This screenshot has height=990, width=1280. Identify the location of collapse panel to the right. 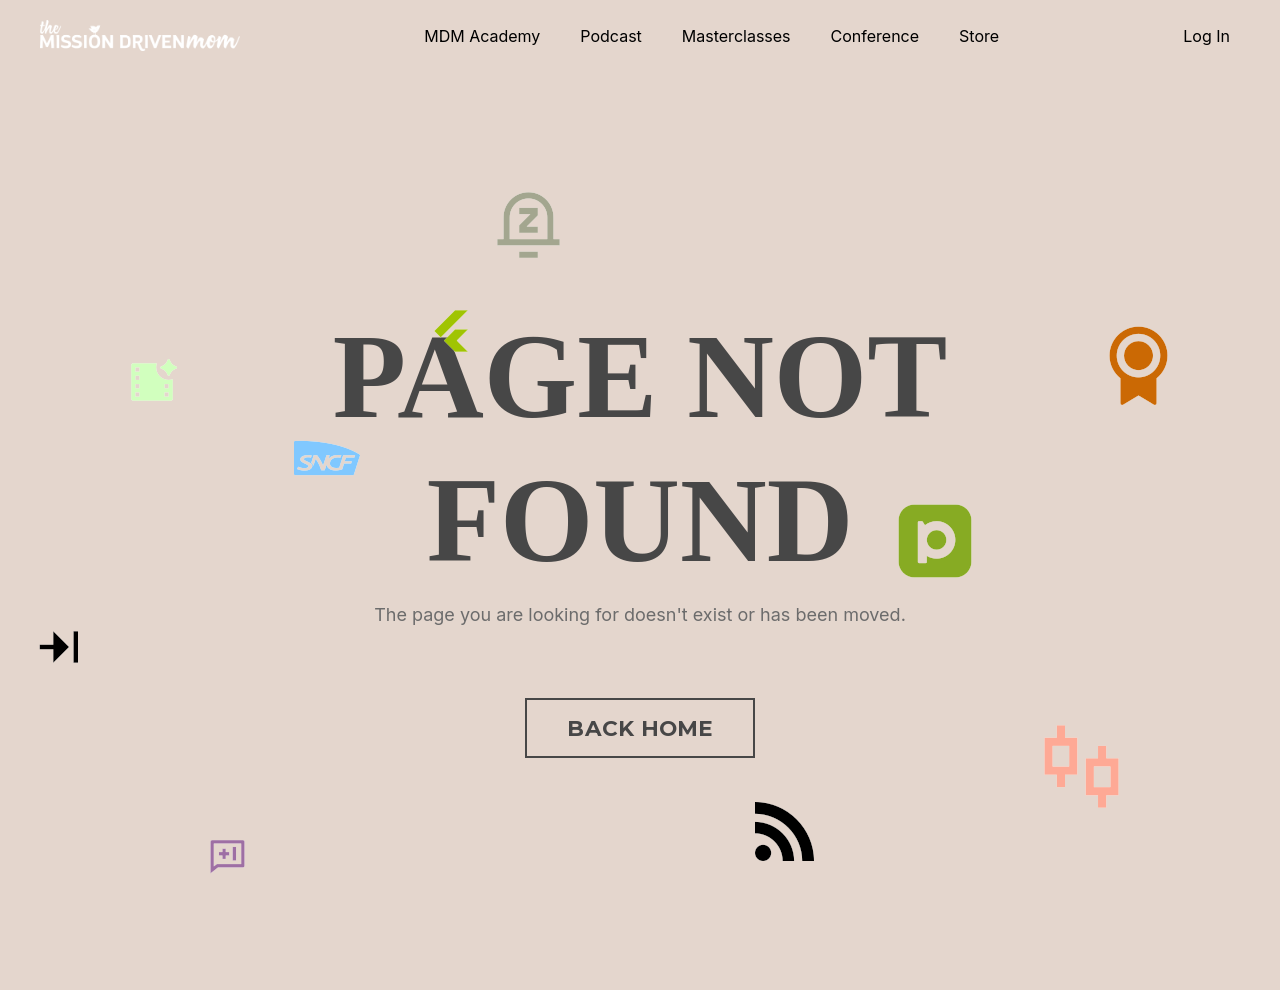
(60, 647).